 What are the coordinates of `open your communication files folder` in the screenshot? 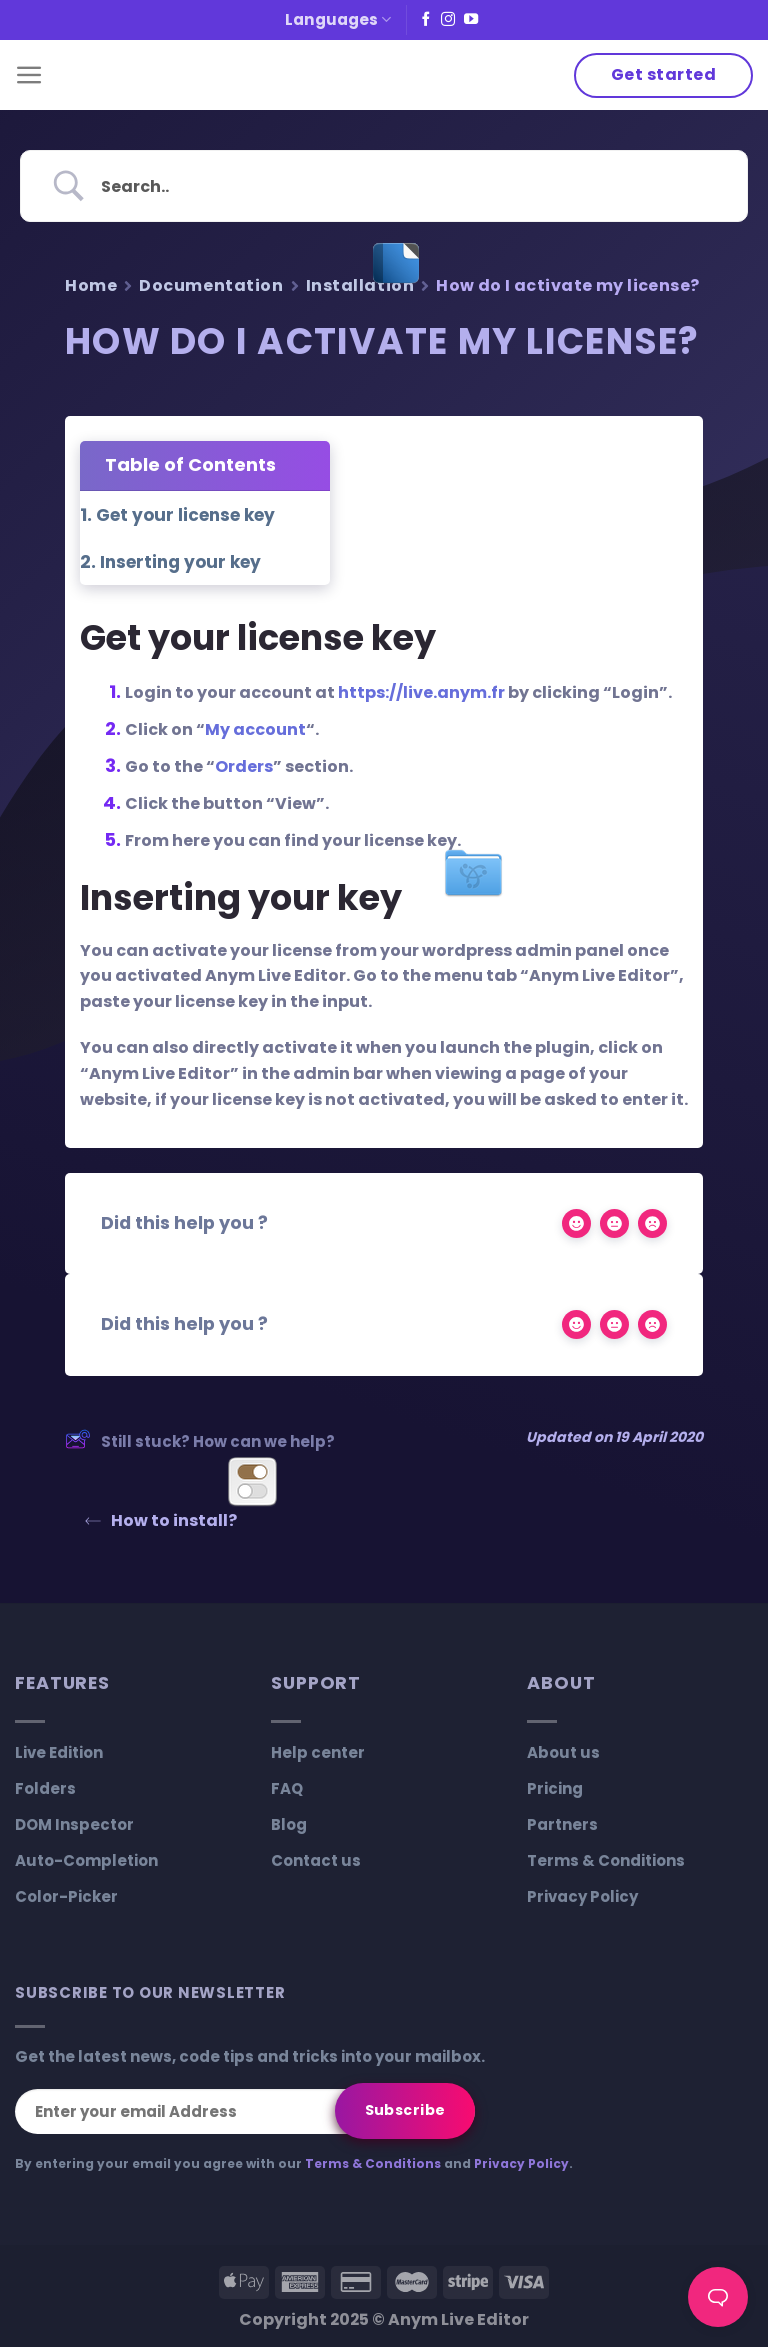 It's located at (473, 872).